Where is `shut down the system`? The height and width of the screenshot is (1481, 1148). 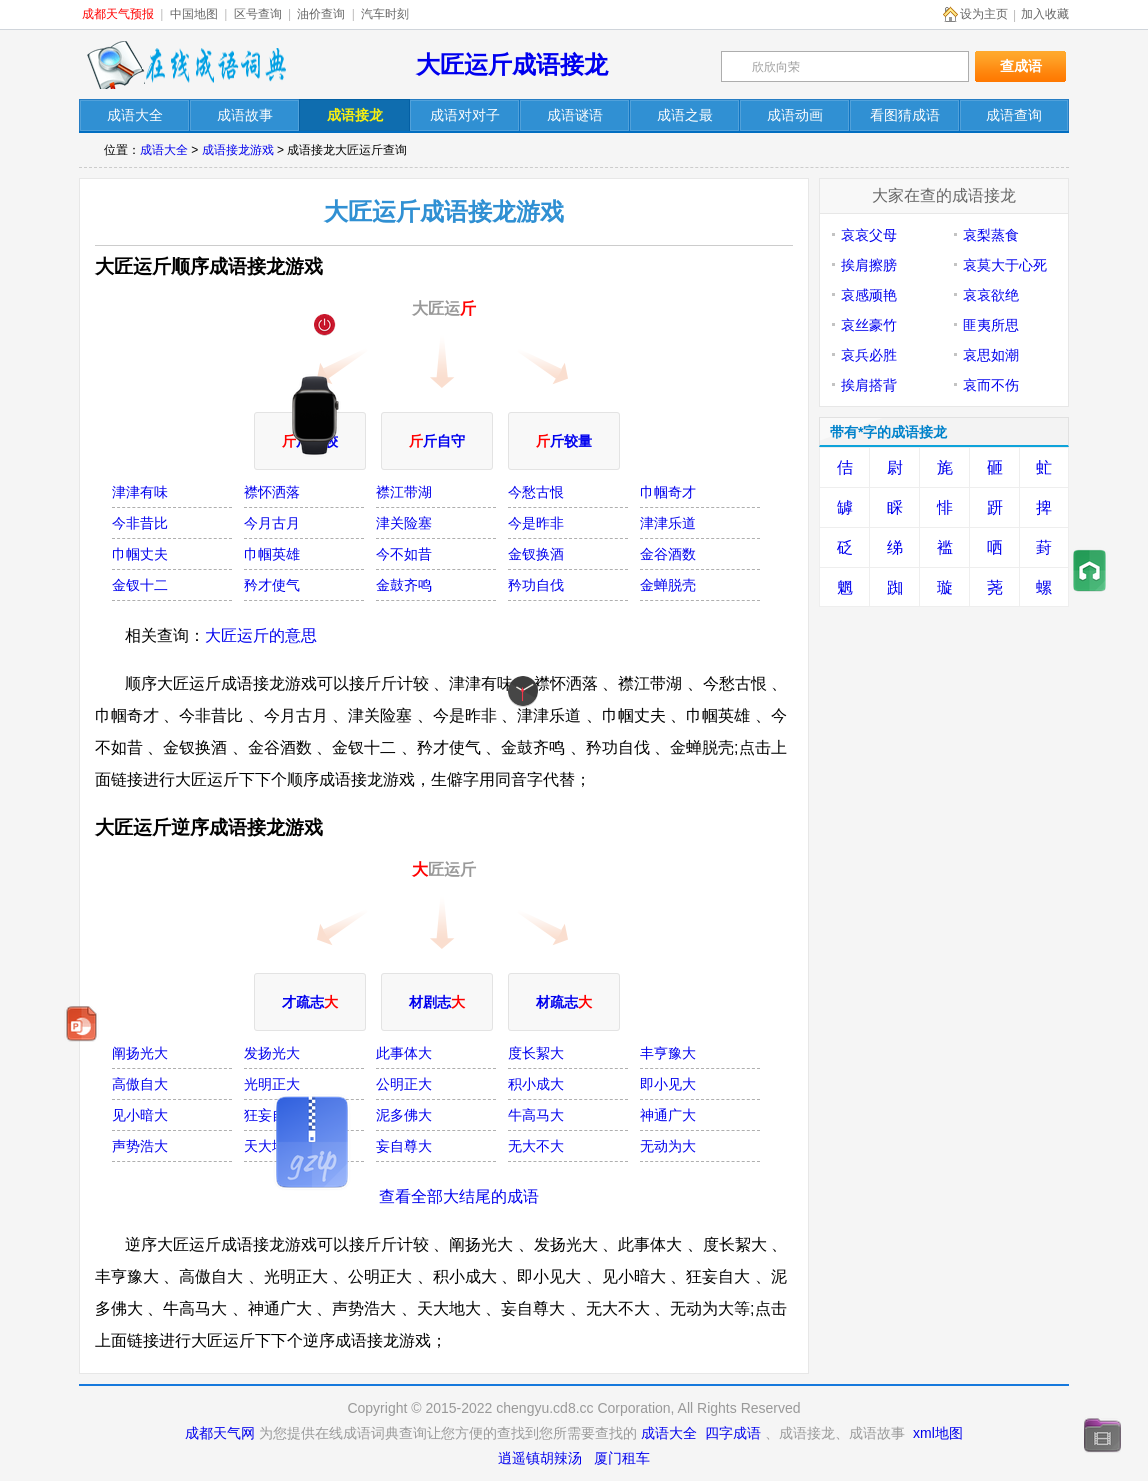 shut down the system is located at coordinates (325, 325).